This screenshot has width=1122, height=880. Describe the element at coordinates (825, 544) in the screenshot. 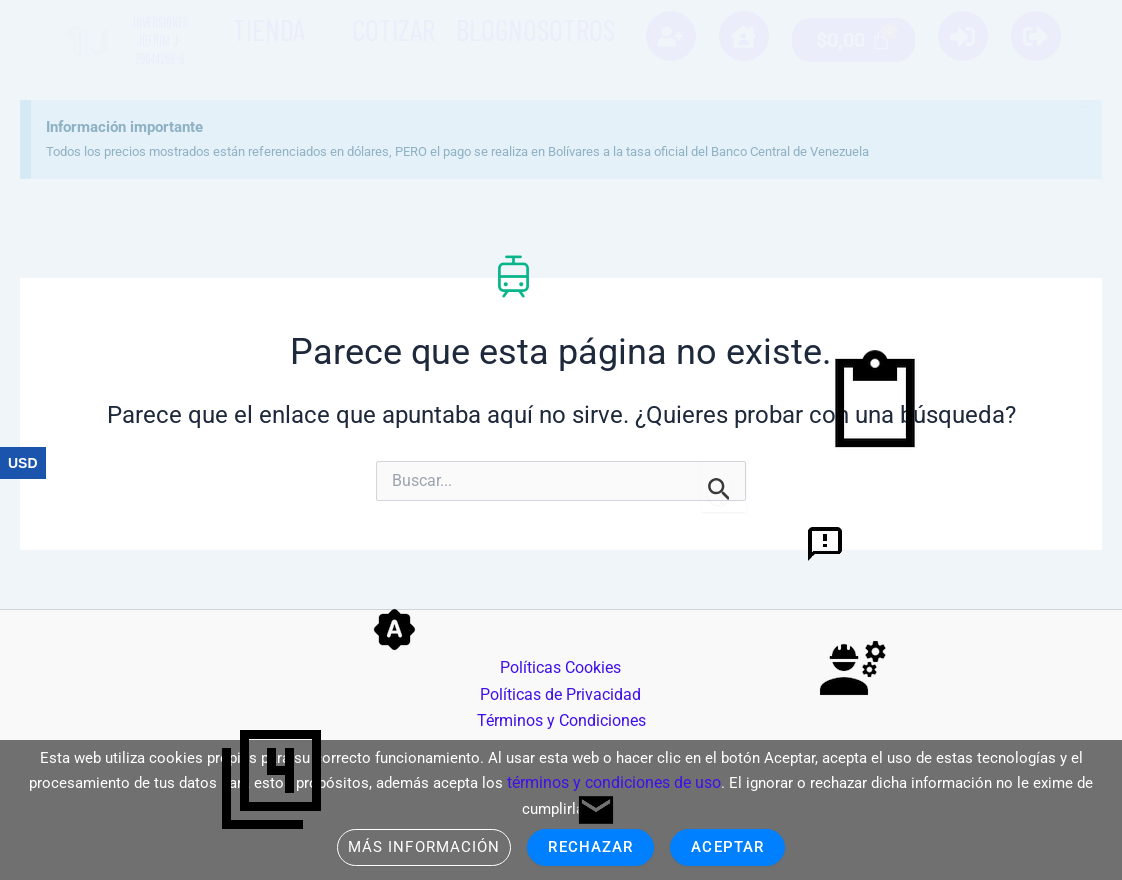

I see `submit feedback or report an issue` at that location.